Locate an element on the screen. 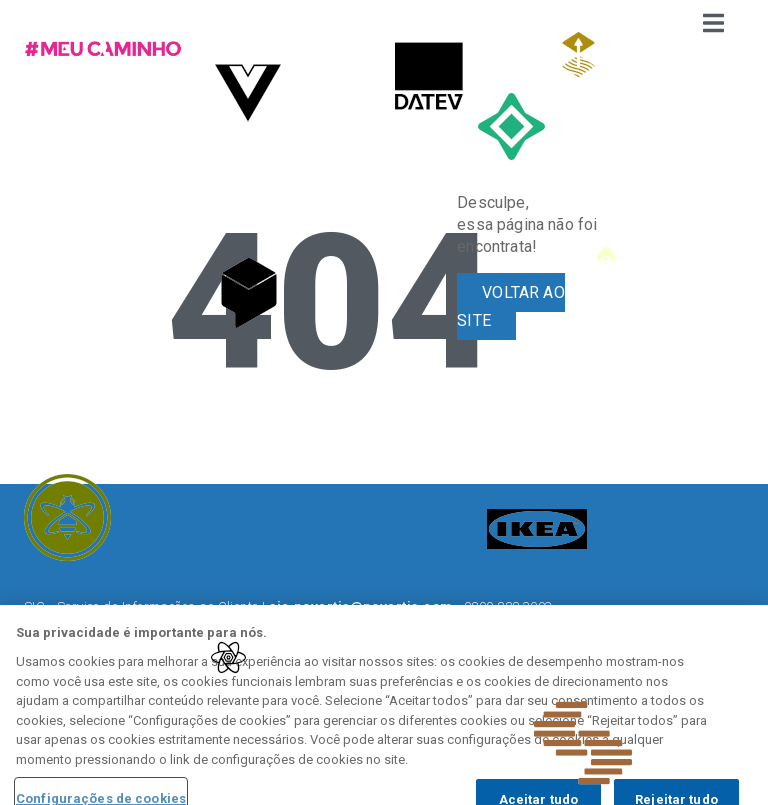  Contentstack logo is located at coordinates (583, 743).